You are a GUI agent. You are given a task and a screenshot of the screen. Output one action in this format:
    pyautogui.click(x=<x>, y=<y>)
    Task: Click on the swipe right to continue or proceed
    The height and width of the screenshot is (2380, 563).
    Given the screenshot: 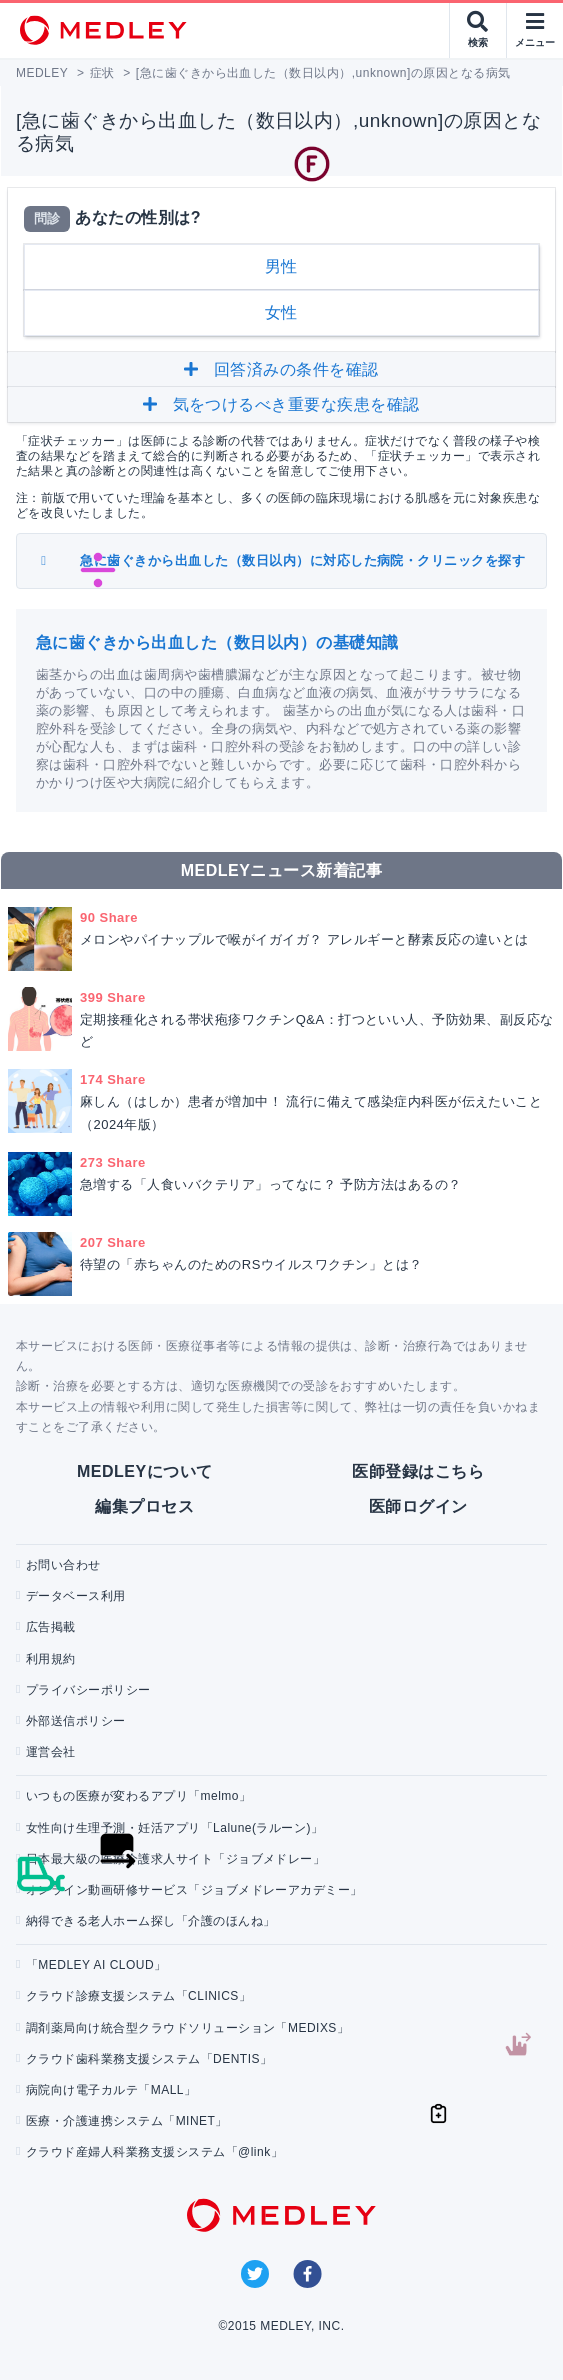 What is the action you would take?
    pyautogui.click(x=517, y=2045)
    